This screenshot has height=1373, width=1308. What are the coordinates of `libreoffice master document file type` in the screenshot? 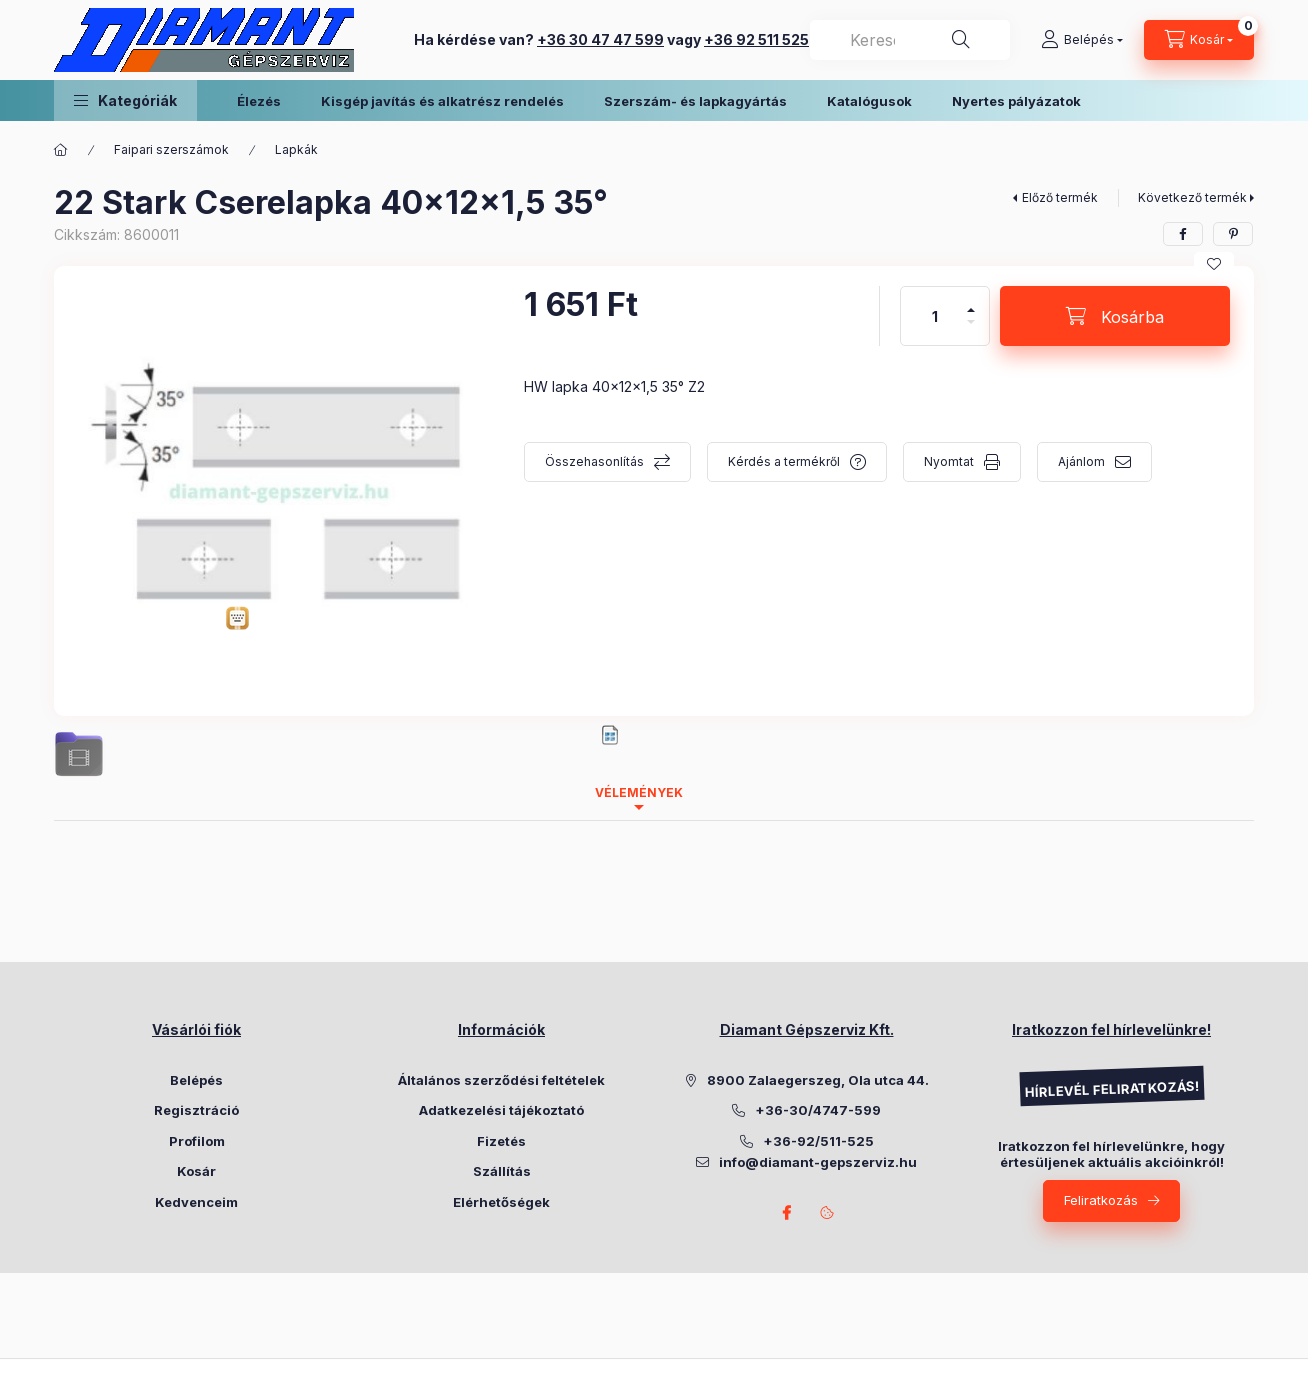 It's located at (610, 735).